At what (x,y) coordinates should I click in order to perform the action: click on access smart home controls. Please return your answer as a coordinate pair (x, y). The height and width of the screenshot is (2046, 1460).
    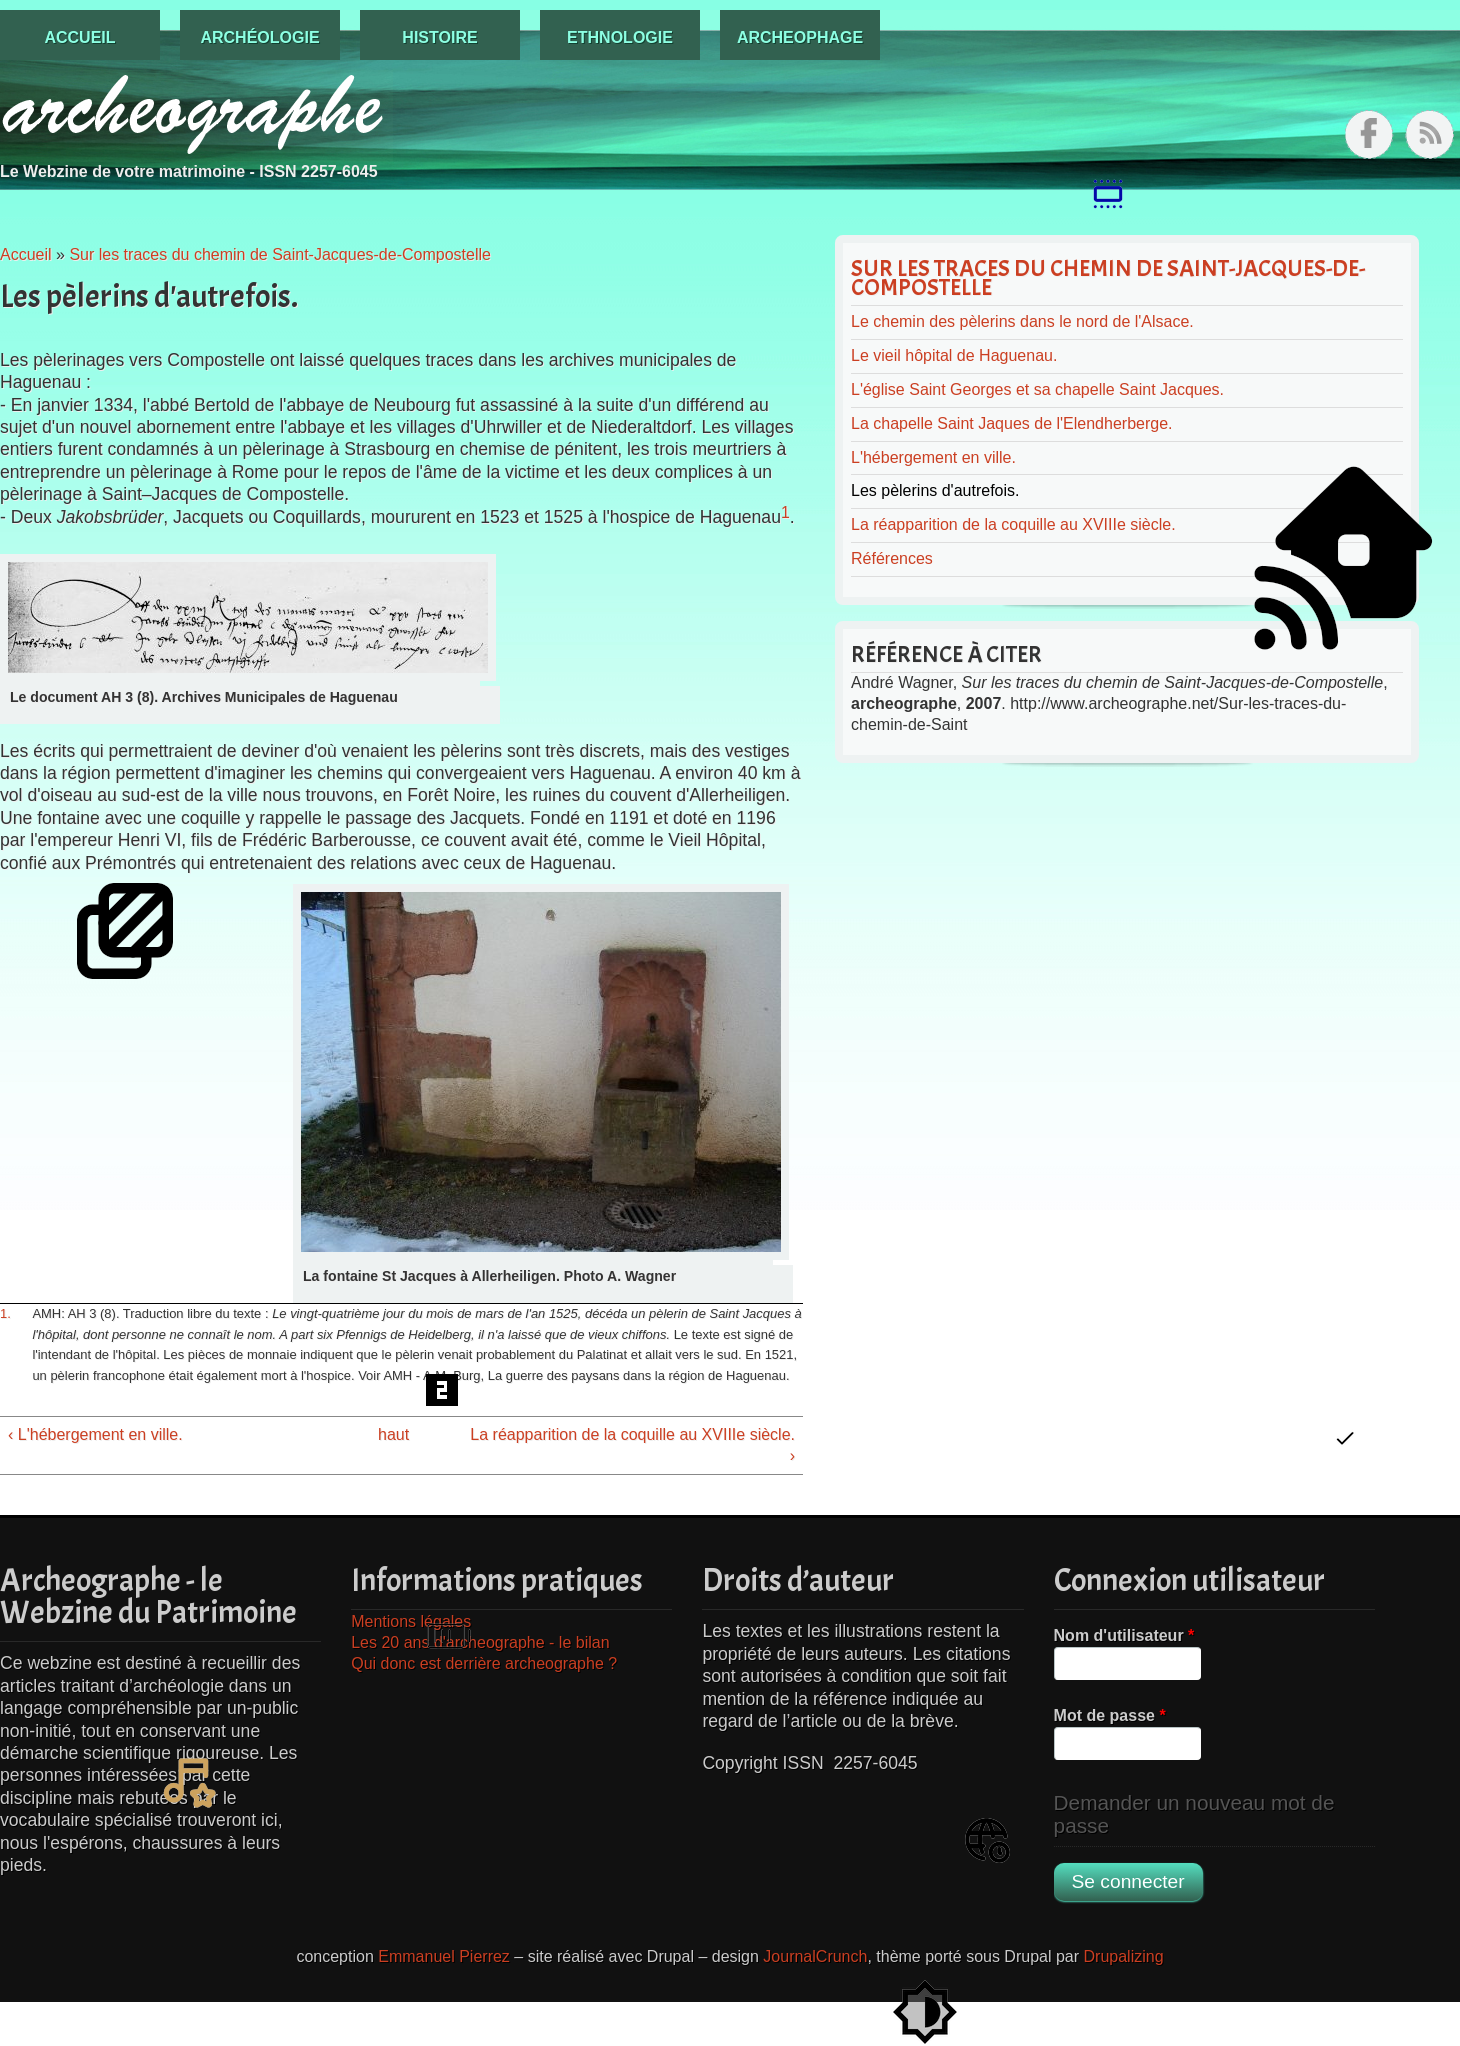
    Looking at the image, I should click on (1348, 555).